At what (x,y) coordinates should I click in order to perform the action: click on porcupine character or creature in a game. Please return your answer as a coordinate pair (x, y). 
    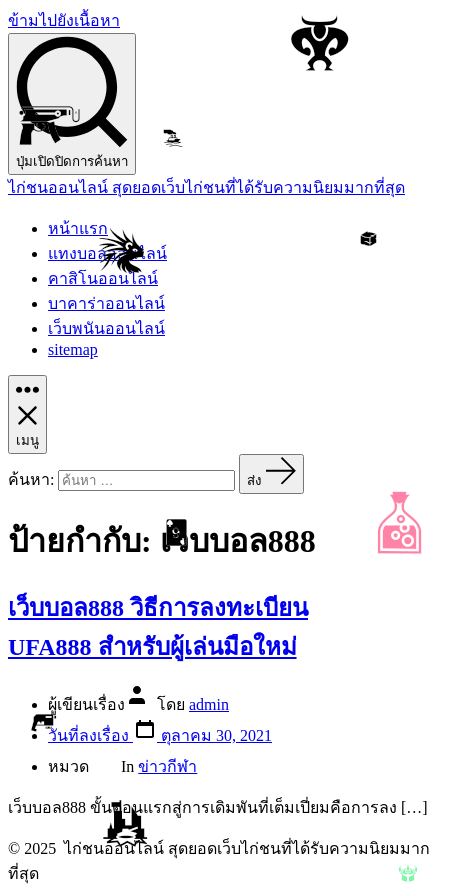
    Looking at the image, I should click on (122, 251).